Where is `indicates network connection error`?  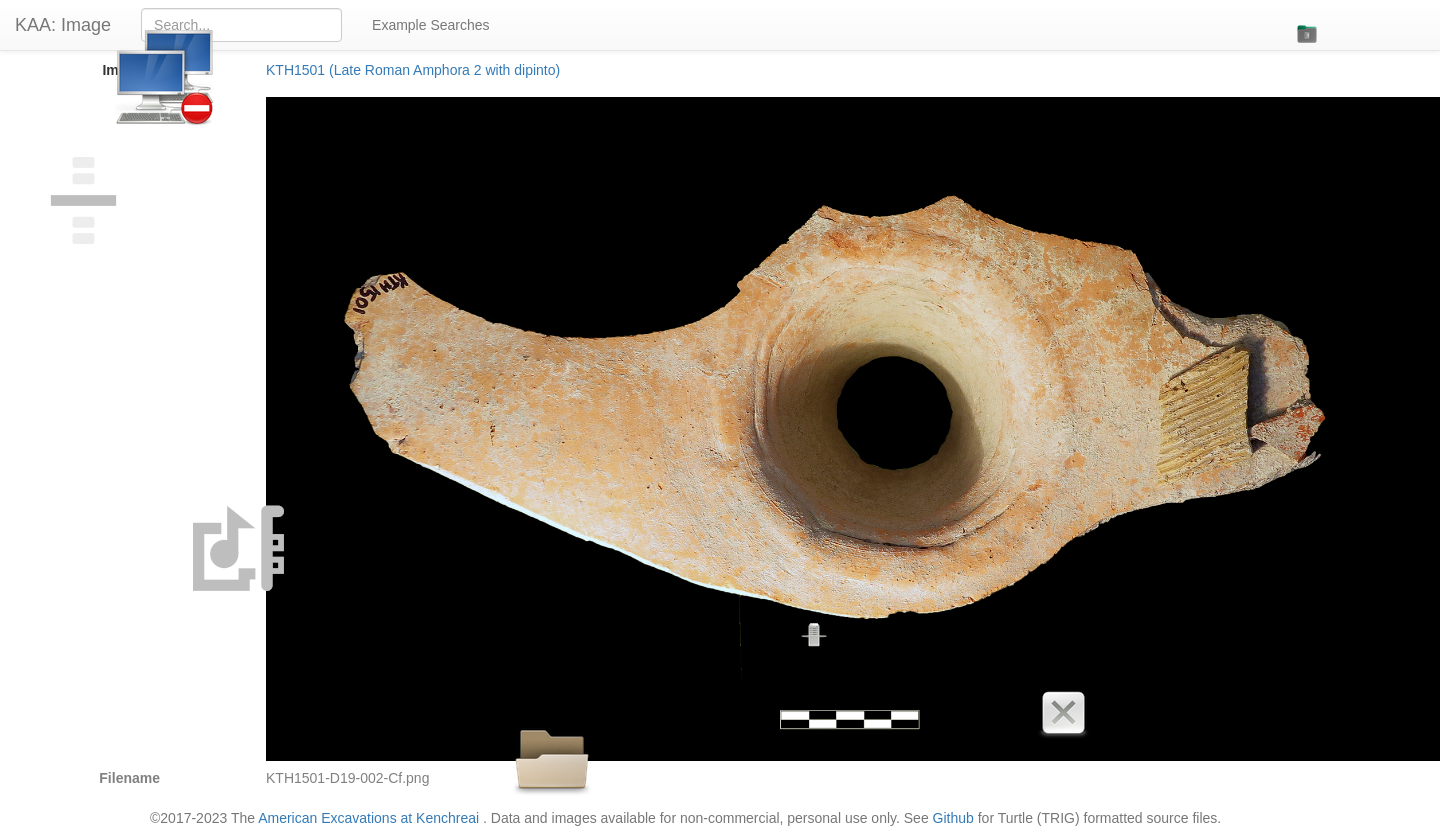 indicates network connection error is located at coordinates (164, 77).